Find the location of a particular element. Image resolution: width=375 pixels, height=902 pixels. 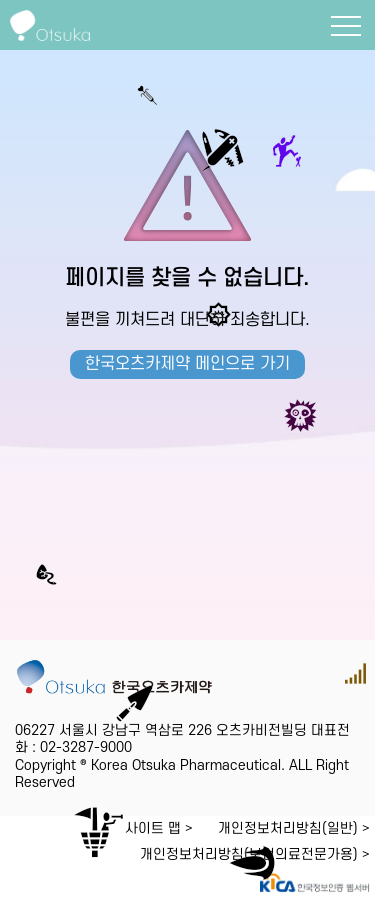

access the lookout or observation point is located at coordinates (98, 831).